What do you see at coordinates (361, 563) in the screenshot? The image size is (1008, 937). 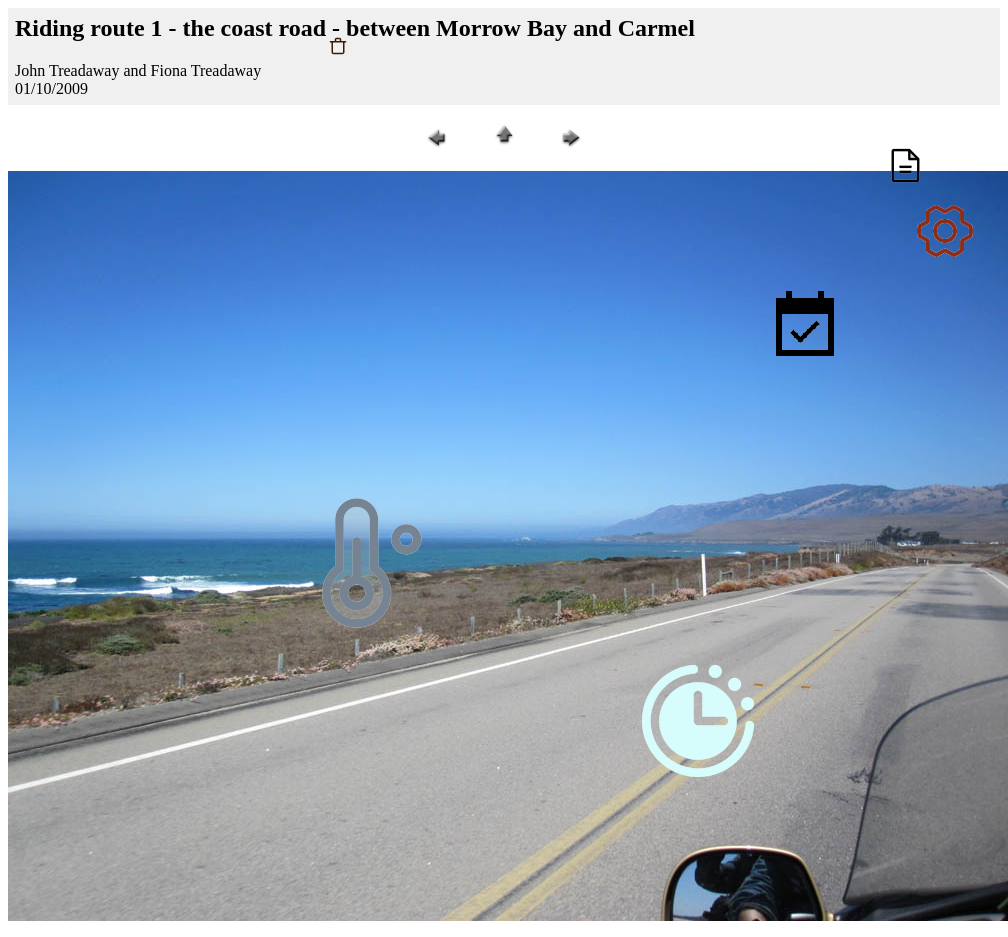 I see `view current temperature` at bounding box center [361, 563].